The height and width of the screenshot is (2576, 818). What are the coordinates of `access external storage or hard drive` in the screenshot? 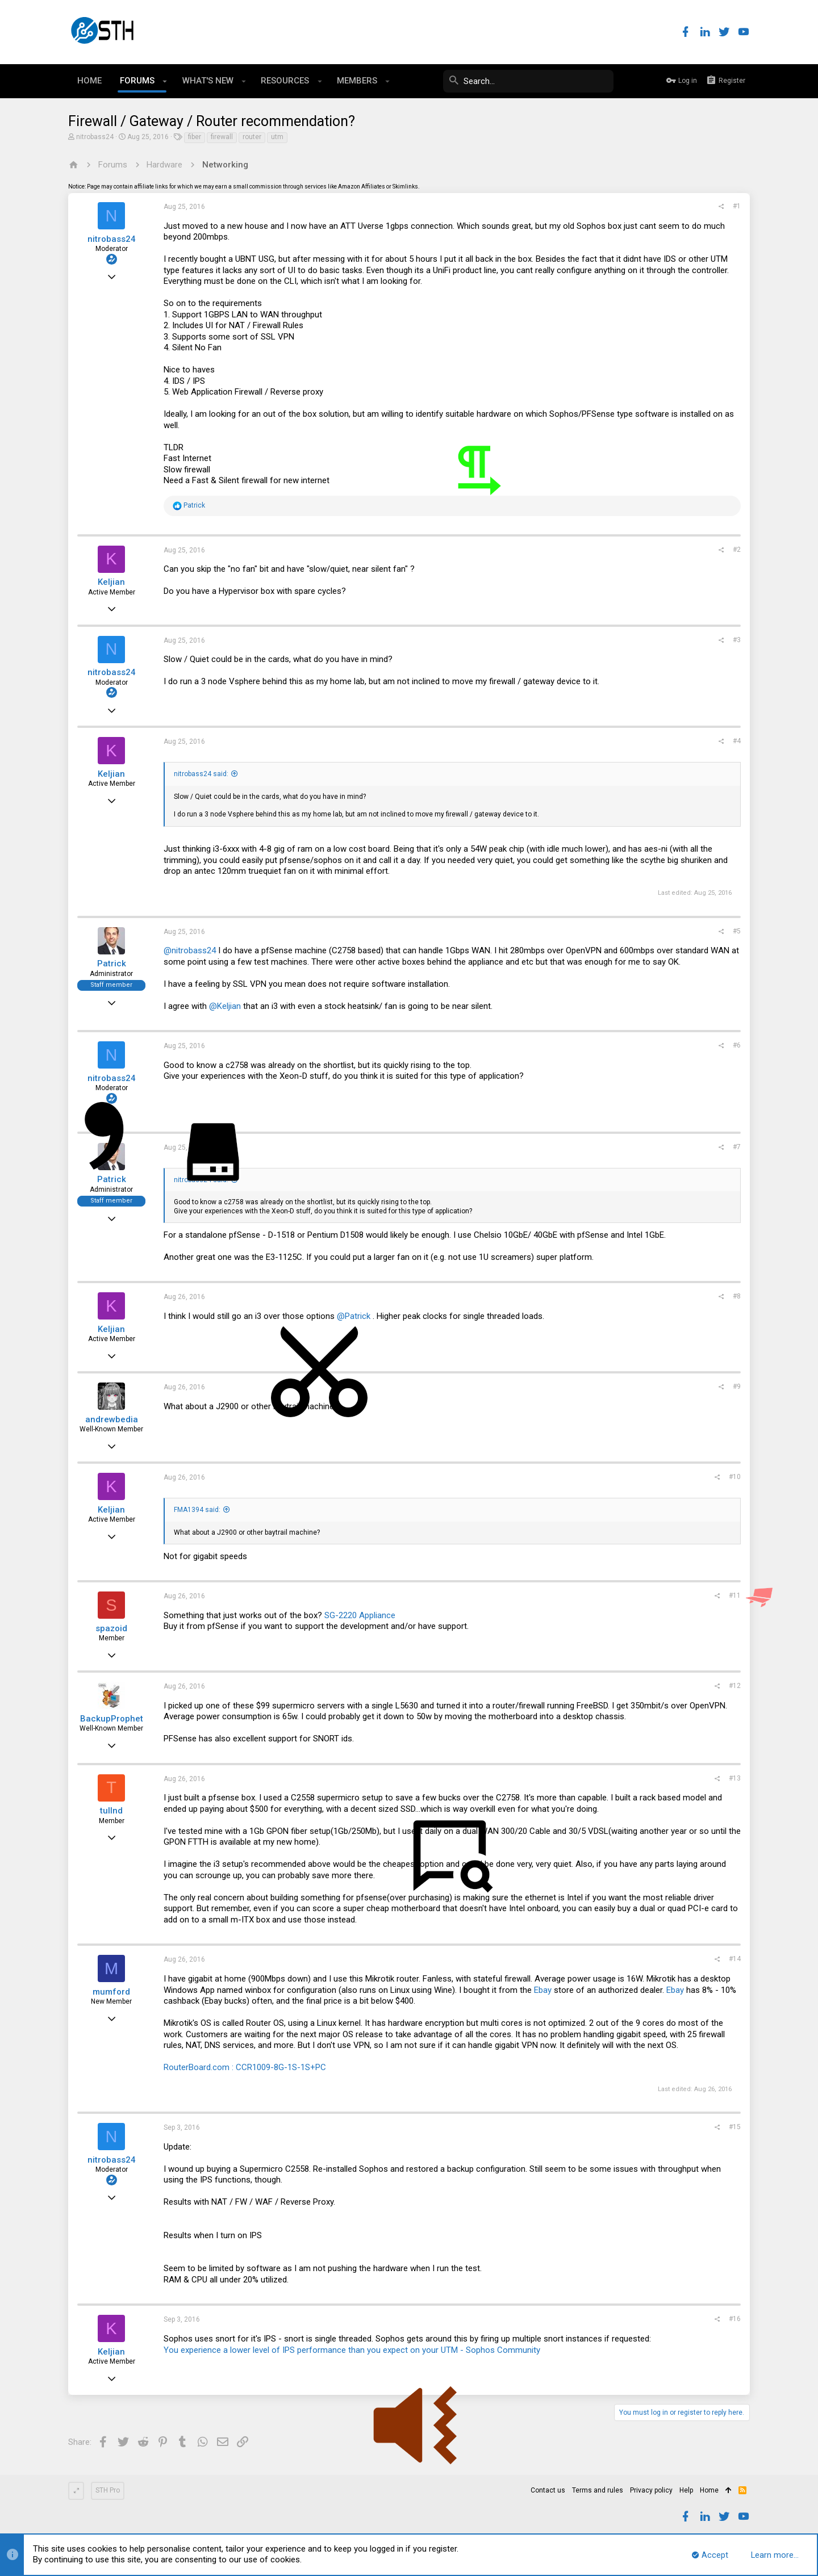 It's located at (213, 1152).